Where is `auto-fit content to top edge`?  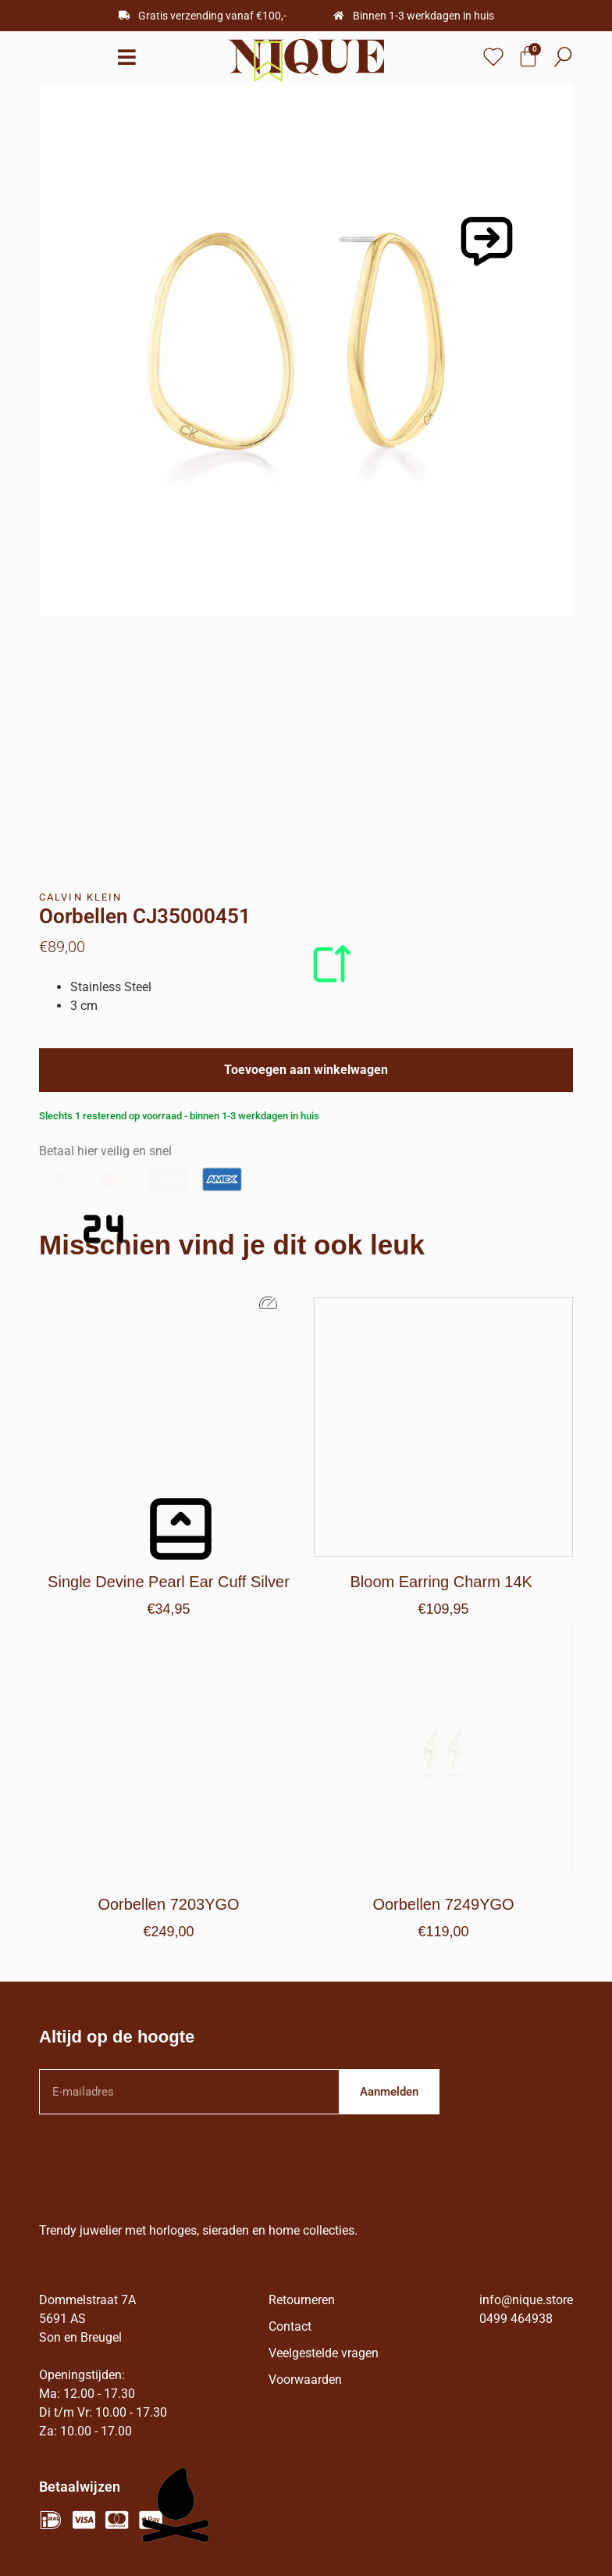
auto-fit content to top edge is located at coordinates (331, 965).